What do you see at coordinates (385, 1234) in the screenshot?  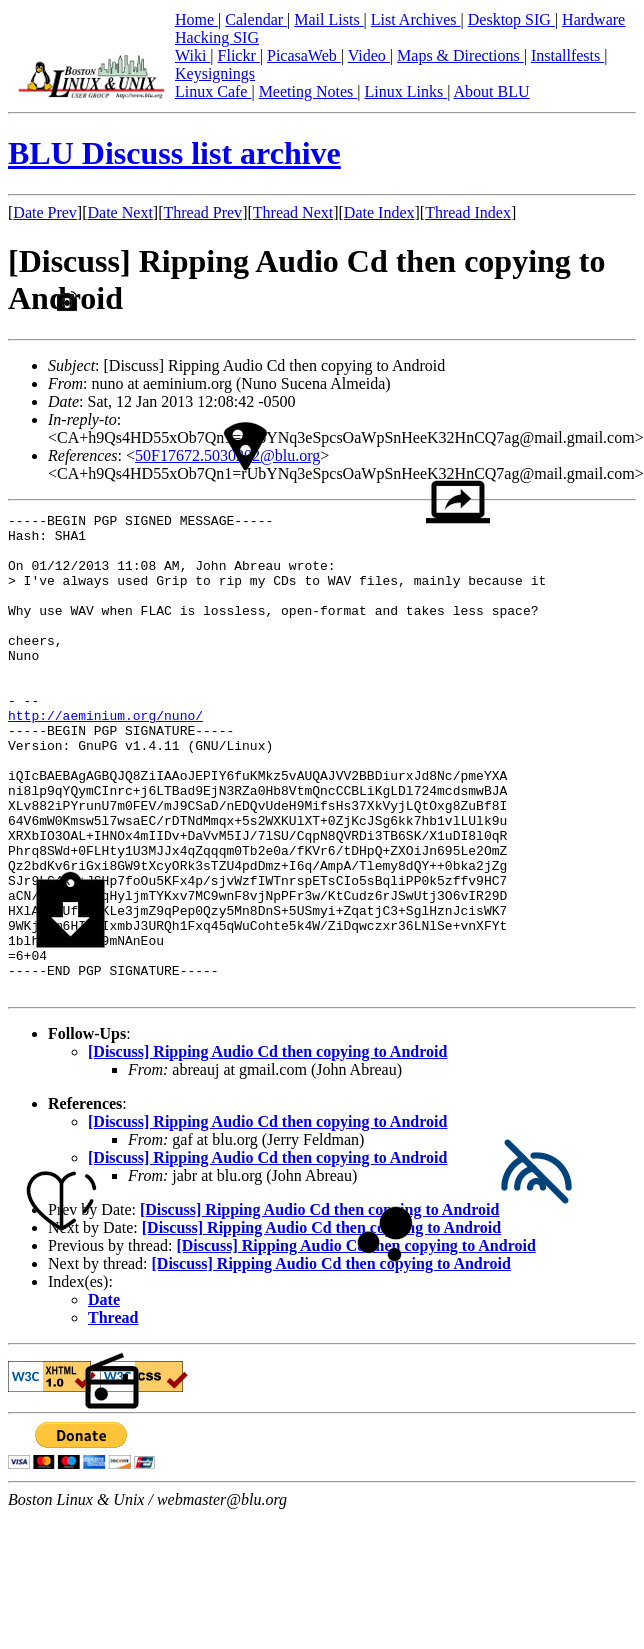 I see `view bubble chart visualization` at bounding box center [385, 1234].